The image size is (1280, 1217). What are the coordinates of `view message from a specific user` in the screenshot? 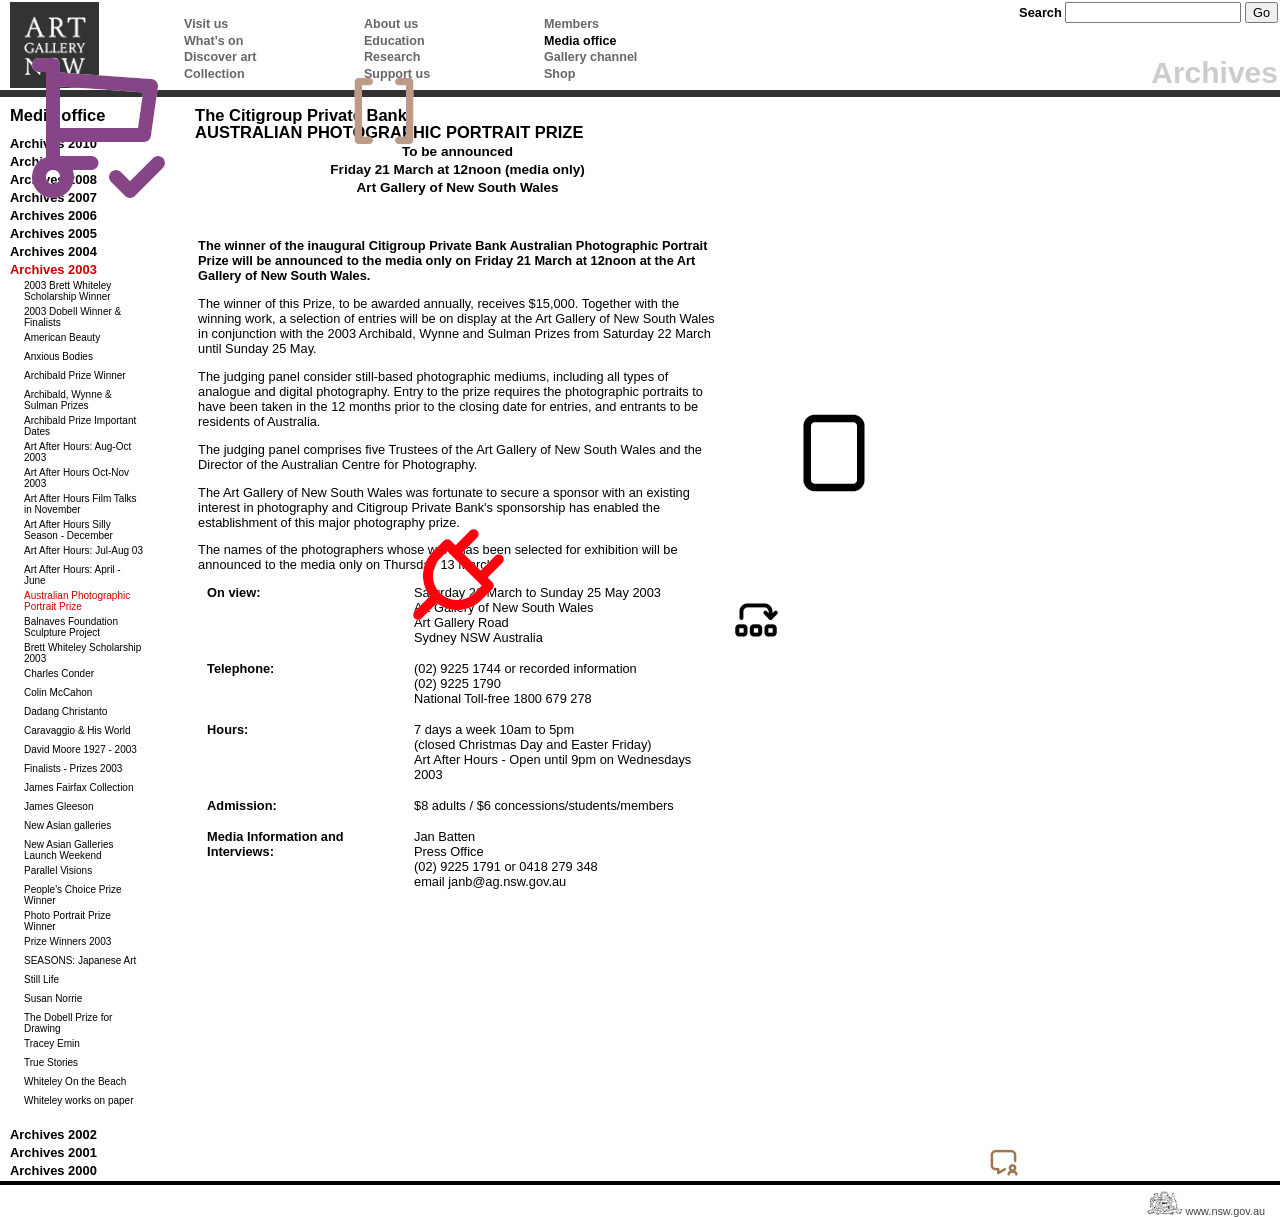 It's located at (1003, 1161).